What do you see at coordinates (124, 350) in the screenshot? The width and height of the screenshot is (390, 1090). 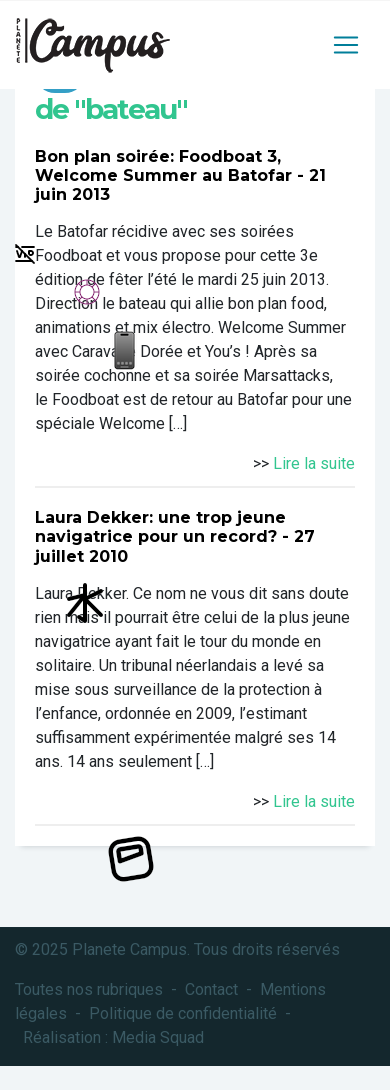 I see `iPhone device icon` at bounding box center [124, 350].